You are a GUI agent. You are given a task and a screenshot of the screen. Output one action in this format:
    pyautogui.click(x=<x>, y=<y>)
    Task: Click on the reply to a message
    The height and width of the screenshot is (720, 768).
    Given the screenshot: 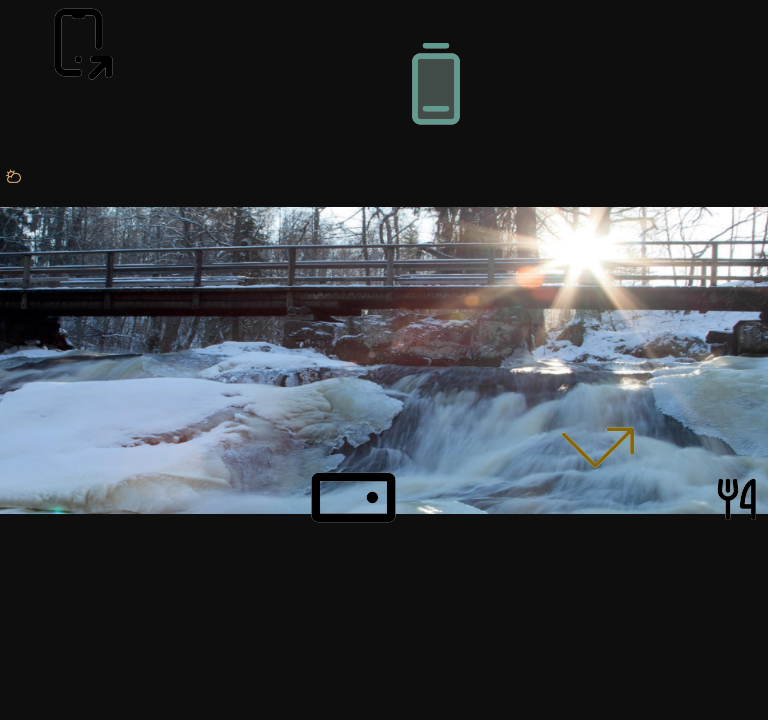 What is the action you would take?
    pyautogui.click(x=598, y=445)
    